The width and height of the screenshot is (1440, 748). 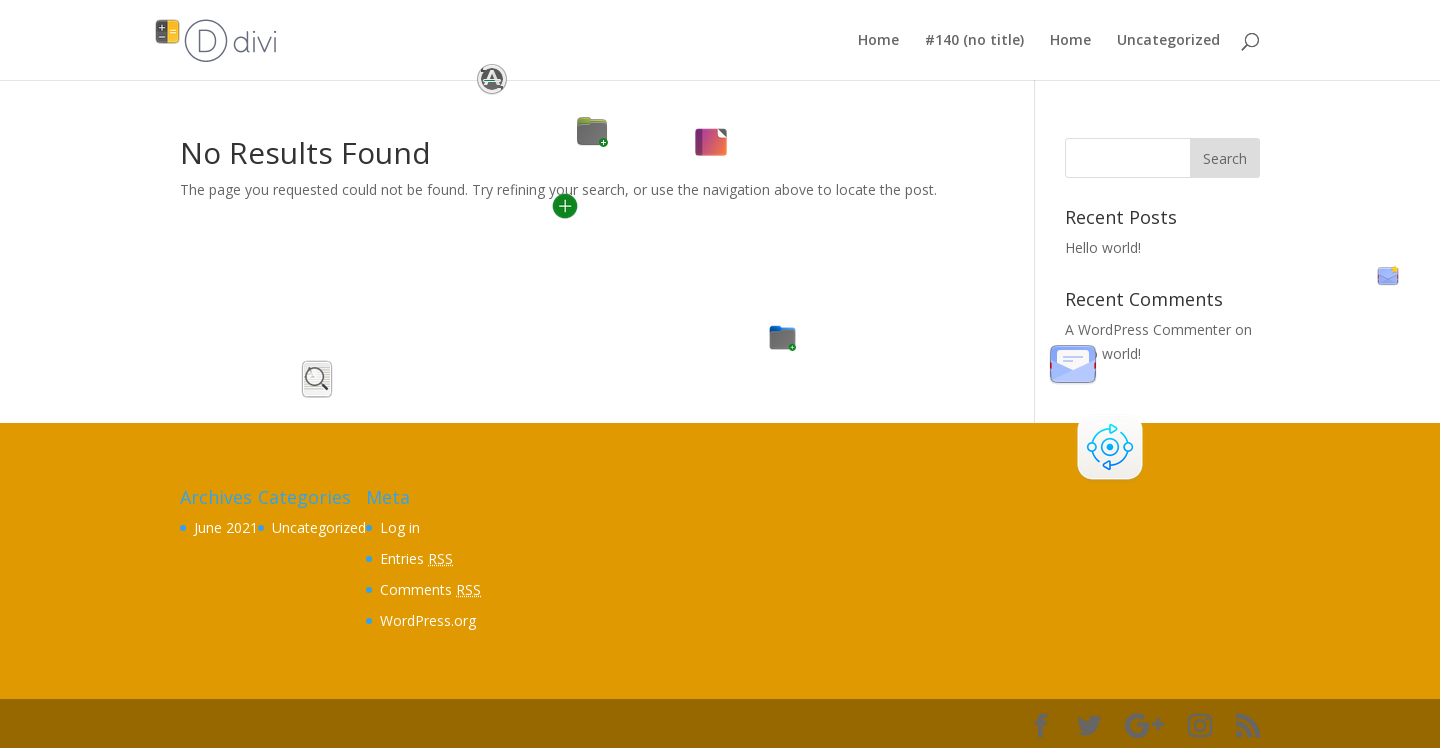 What do you see at coordinates (492, 79) in the screenshot?
I see `open the software updater application` at bounding box center [492, 79].